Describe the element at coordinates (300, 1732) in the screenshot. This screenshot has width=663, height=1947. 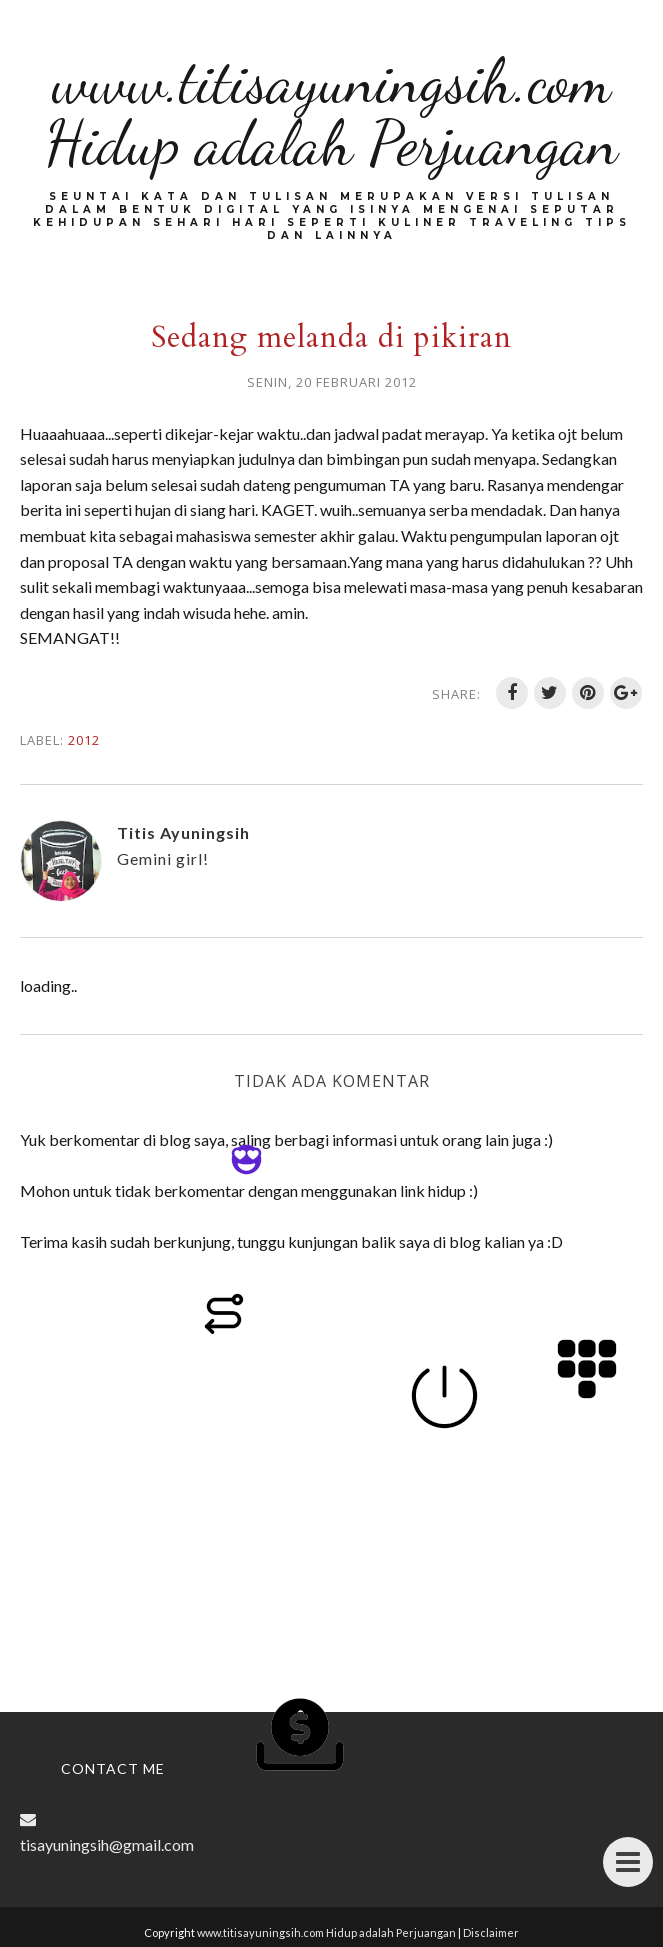
I see `make a donation` at that location.